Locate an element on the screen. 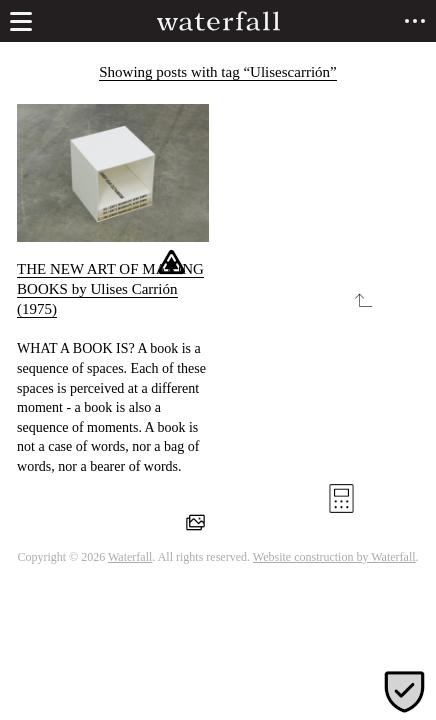 The width and height of the screenshot is (436, 720). view photo gallery is located at coordinates (195, 522).